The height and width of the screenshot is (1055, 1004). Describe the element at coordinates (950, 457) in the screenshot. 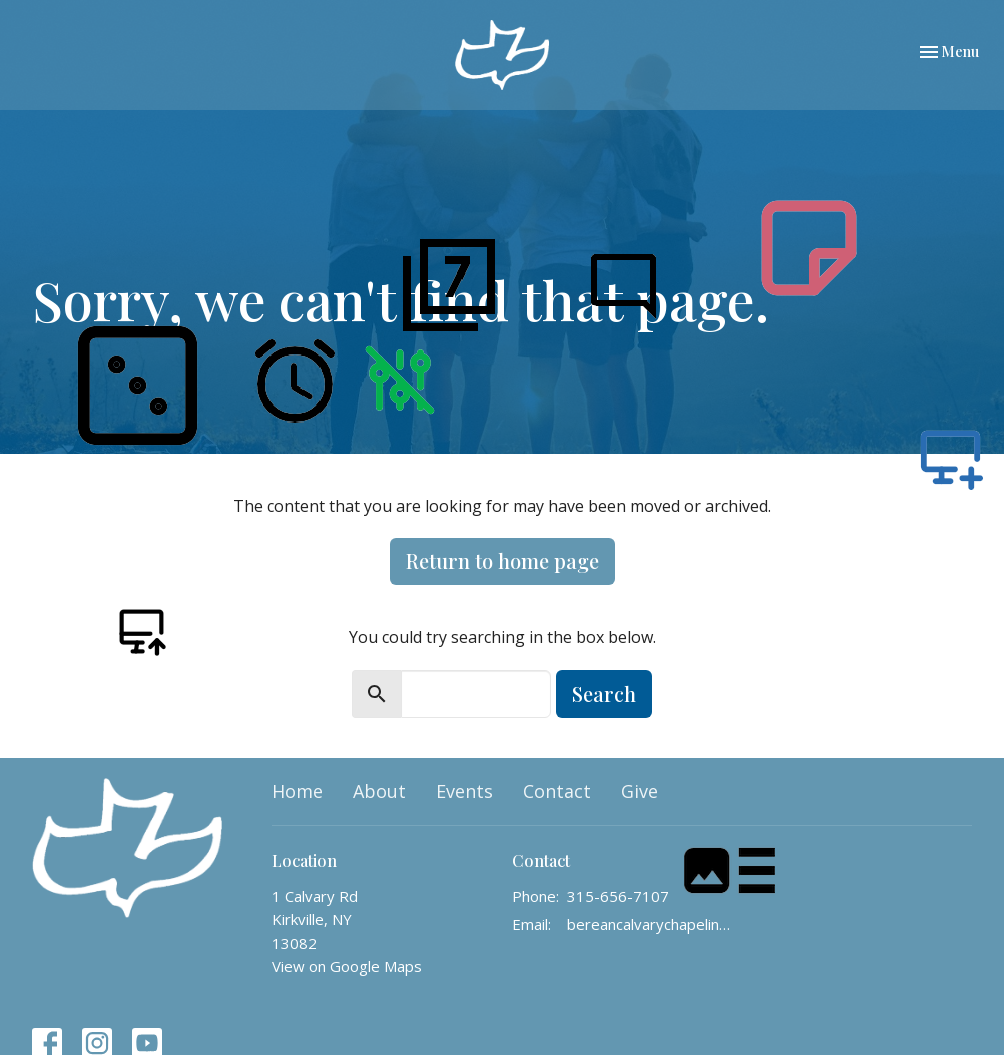

I see `add a new desktop or monitor` at that location.